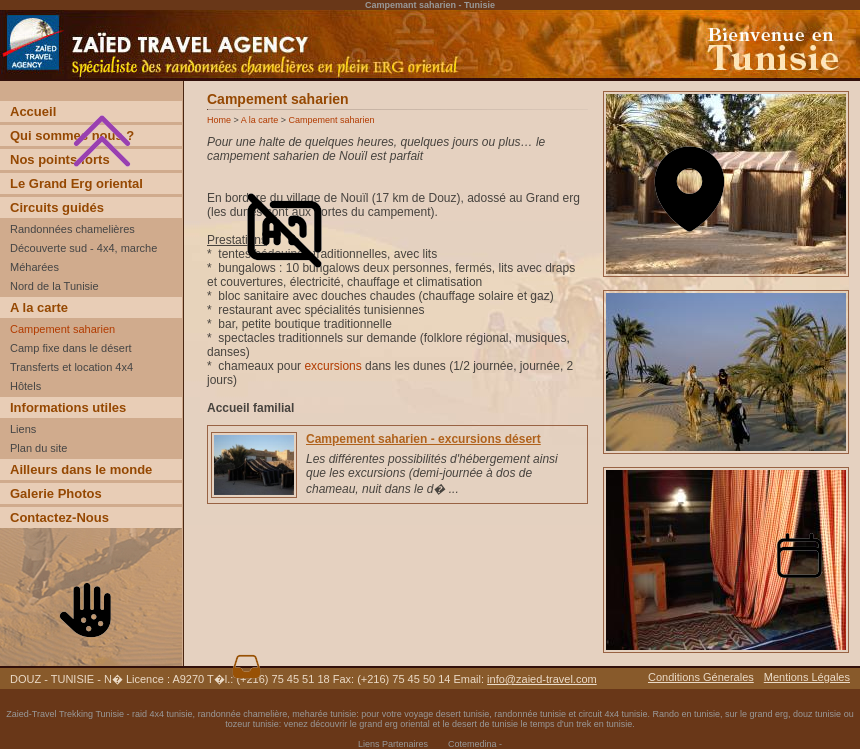 This screenshot has width=860, height=749. Describe the element at coordinates (246, 666) in the screenshot. I see `view your inbox messages` at that location.